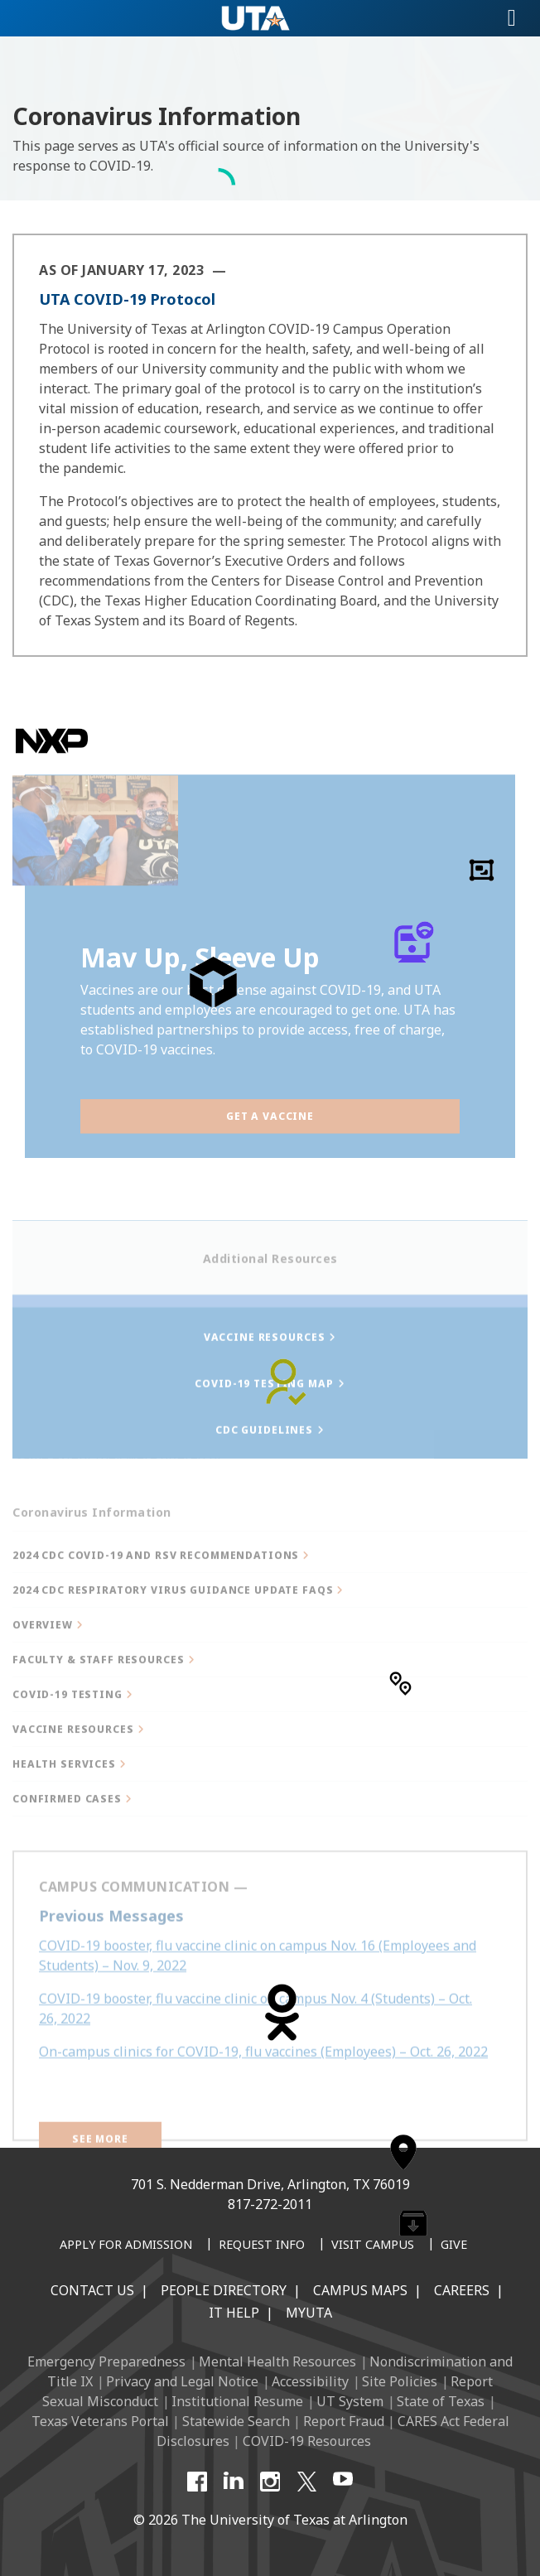 This screenshot has width=540, height=2576. Describe the element at coordinates (283, 1382) in the screenshot. I see `follow a user or add to your network` at that location.